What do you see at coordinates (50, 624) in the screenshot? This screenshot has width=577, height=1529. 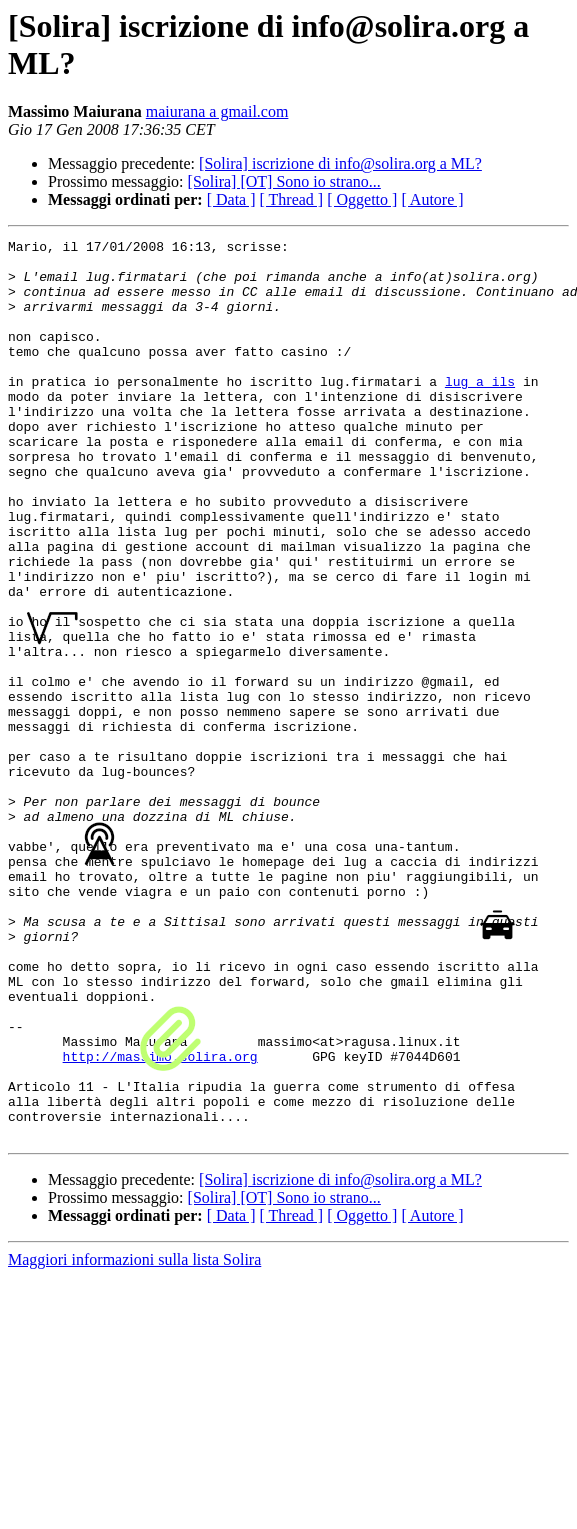 I see `calculate square root` at bounding box center [50, 624].